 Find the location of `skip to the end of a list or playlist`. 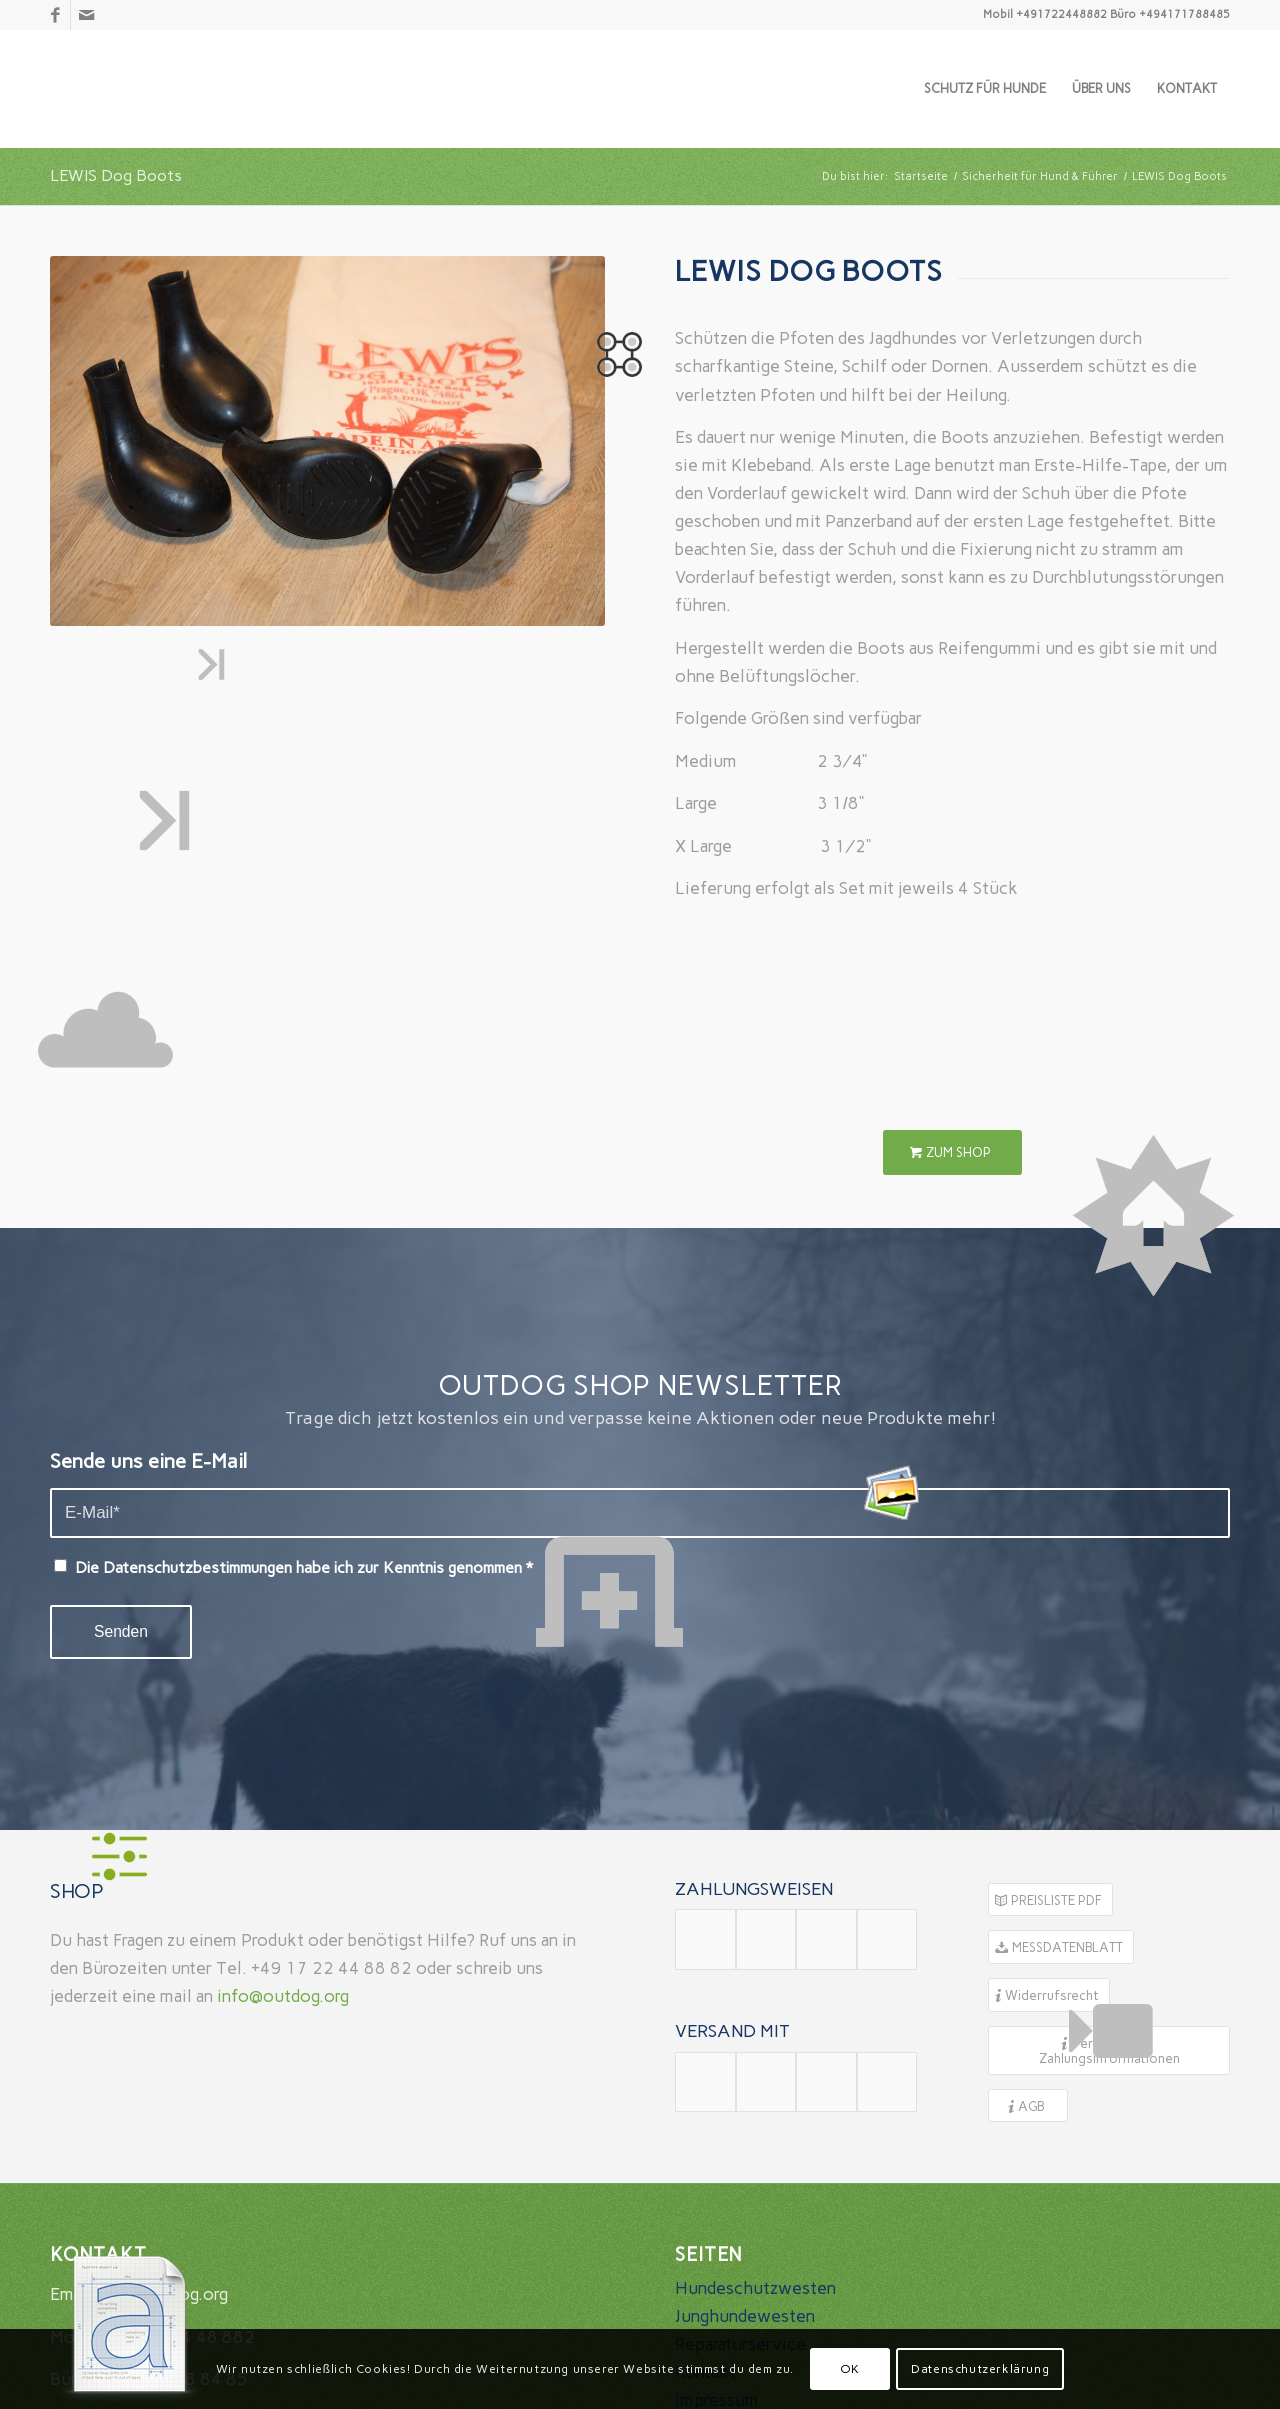

skip to the end of a list or playlist is located at coordinates (164, 820).